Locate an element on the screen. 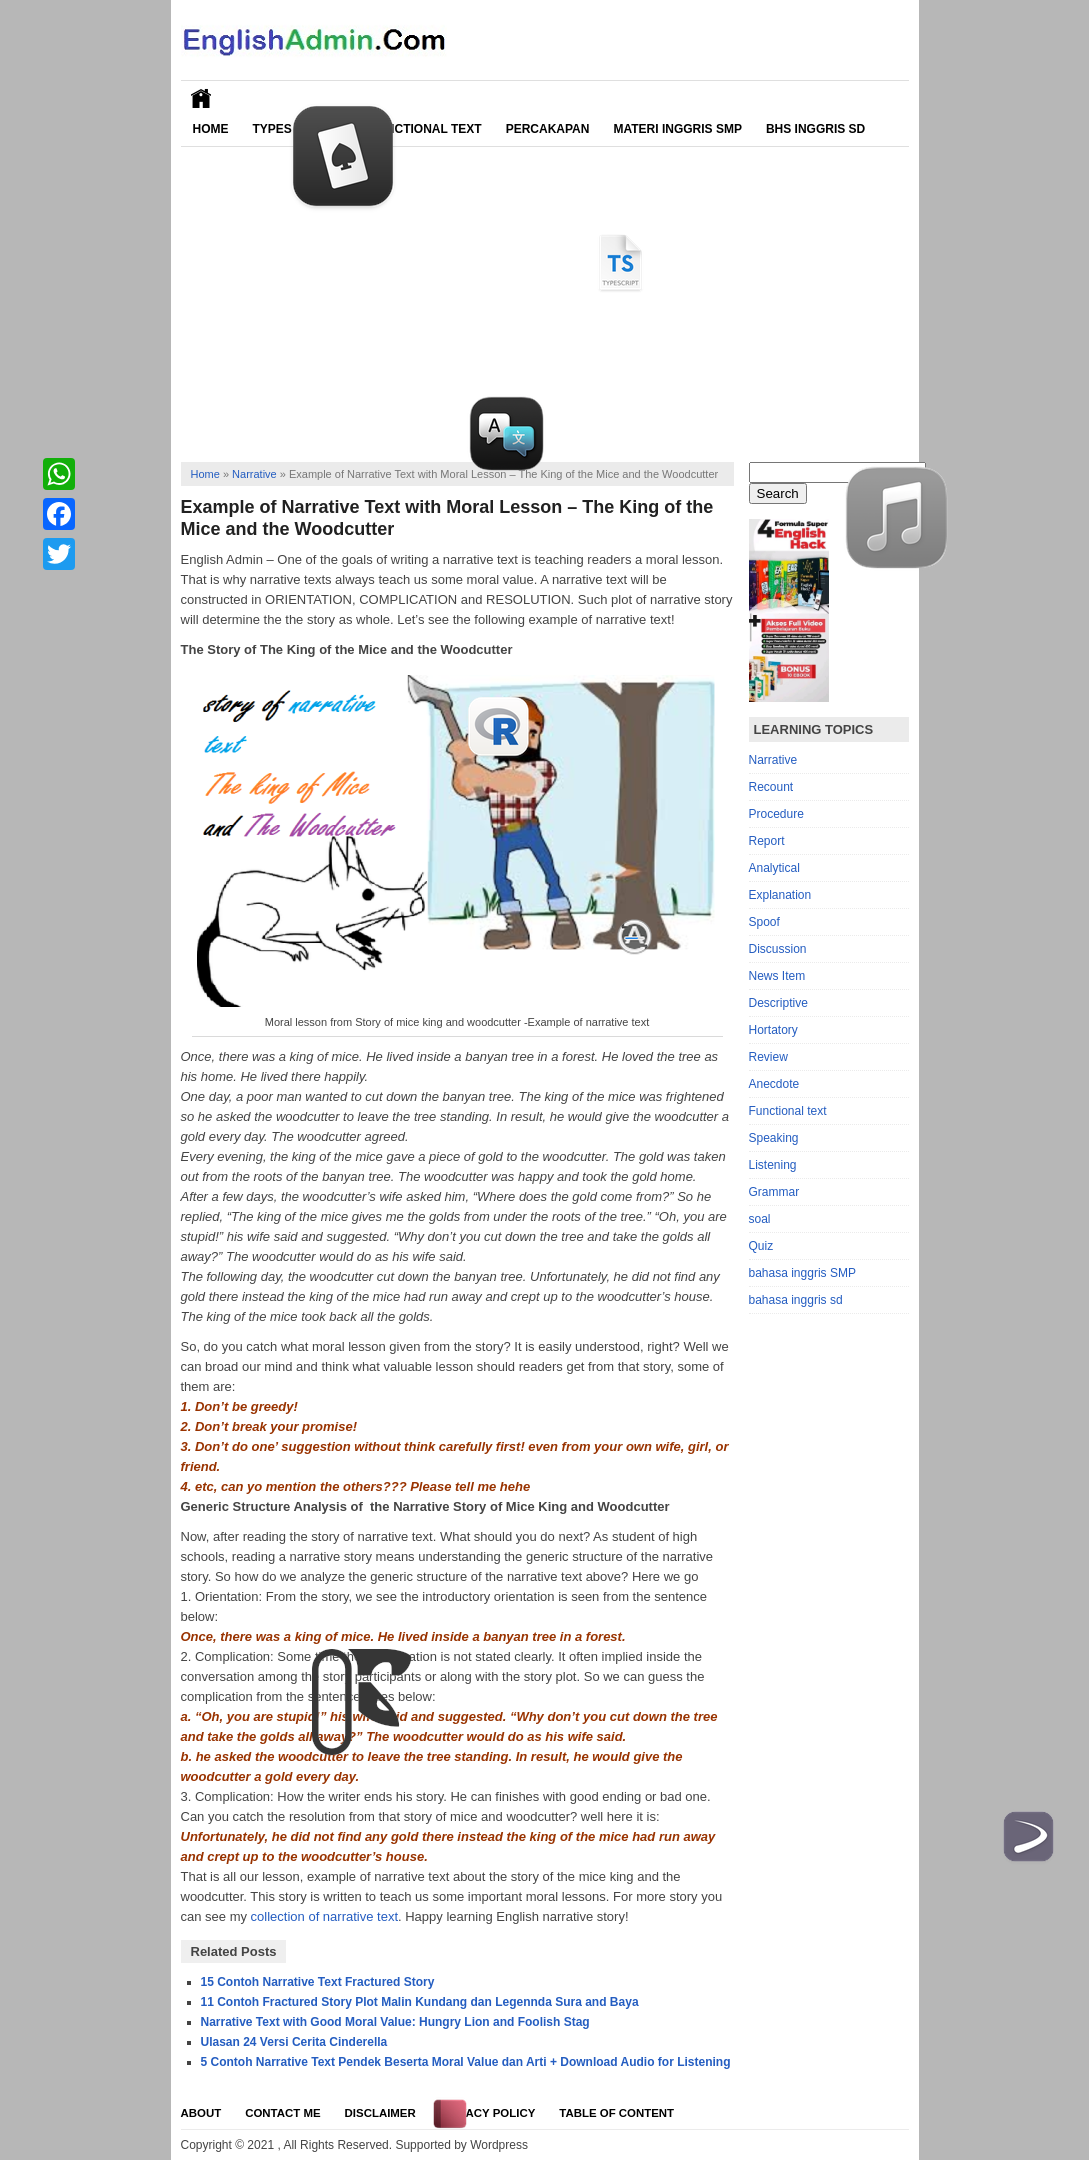  launch the devuan linux application is located at coordinates (1028, 1836).